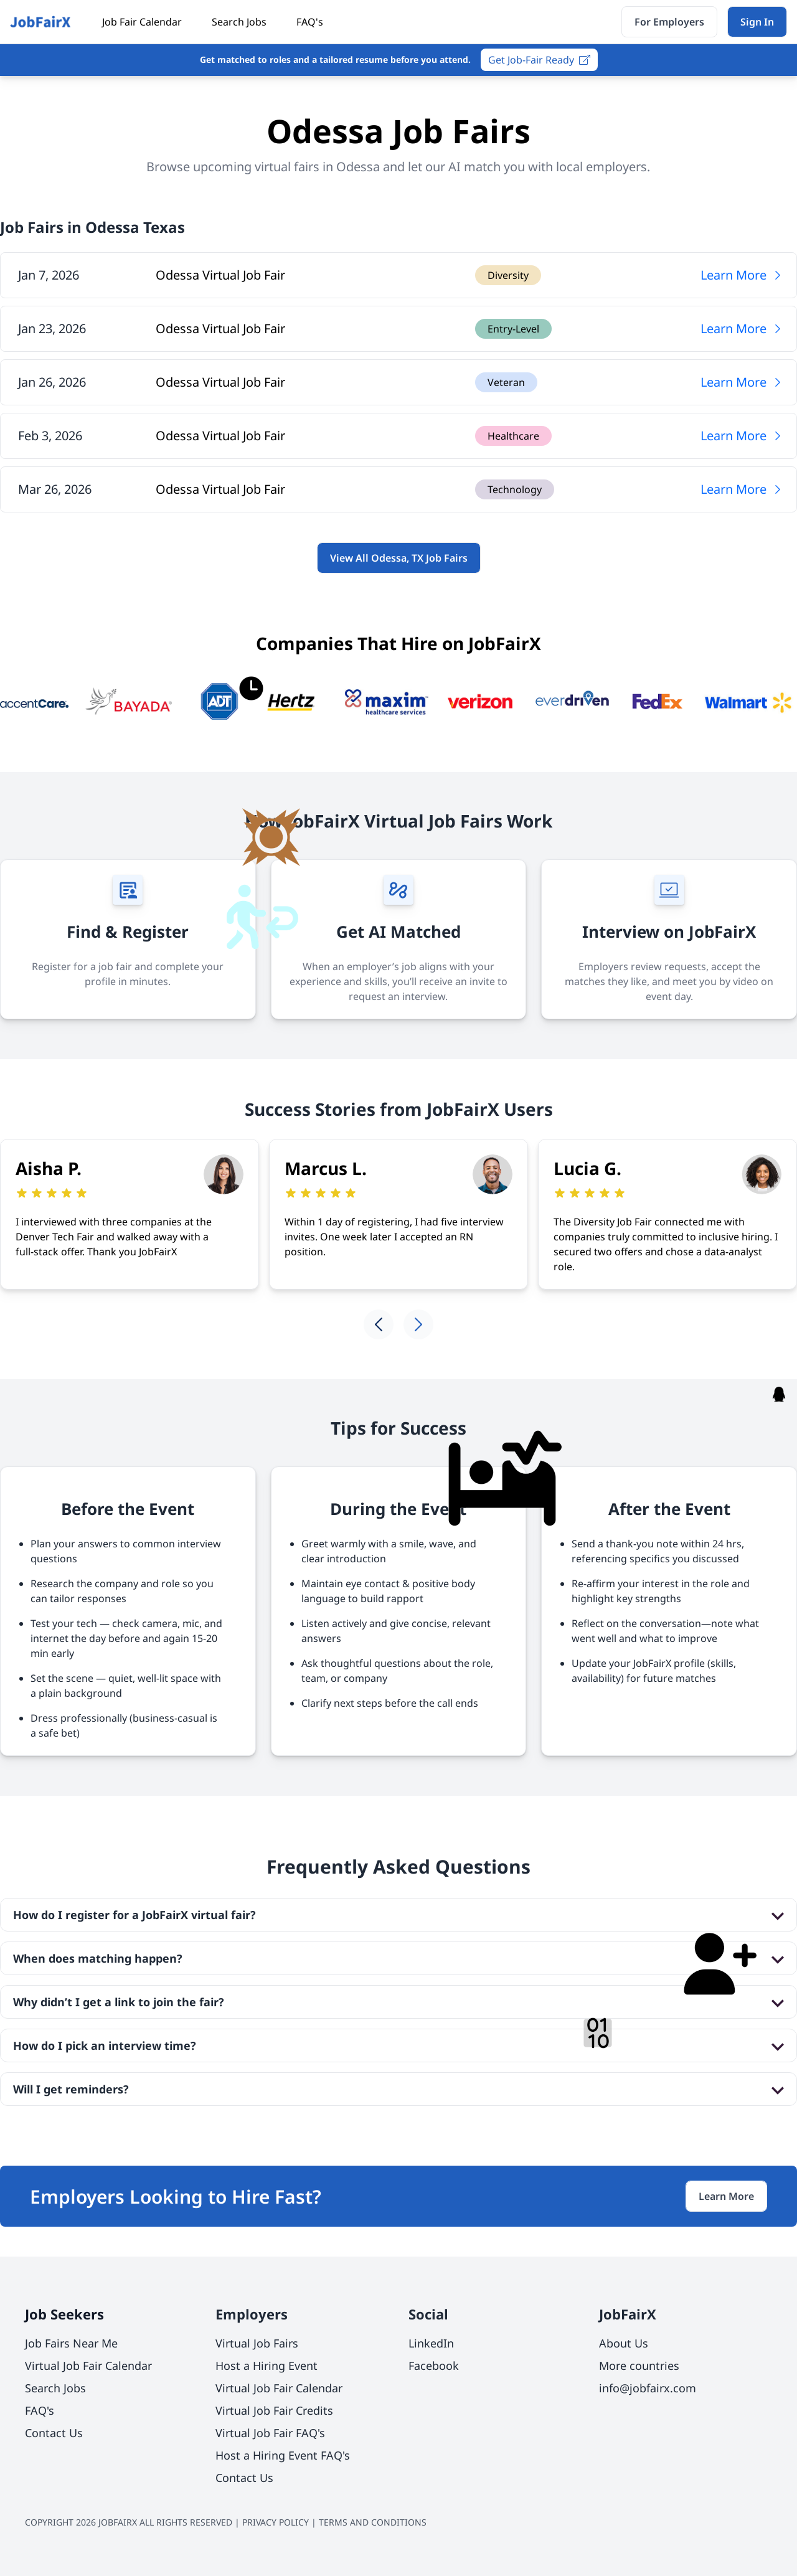  Describe the element at coordinates (779, 1394) in the screenshot. I see `open QQ messaging app` at that location.